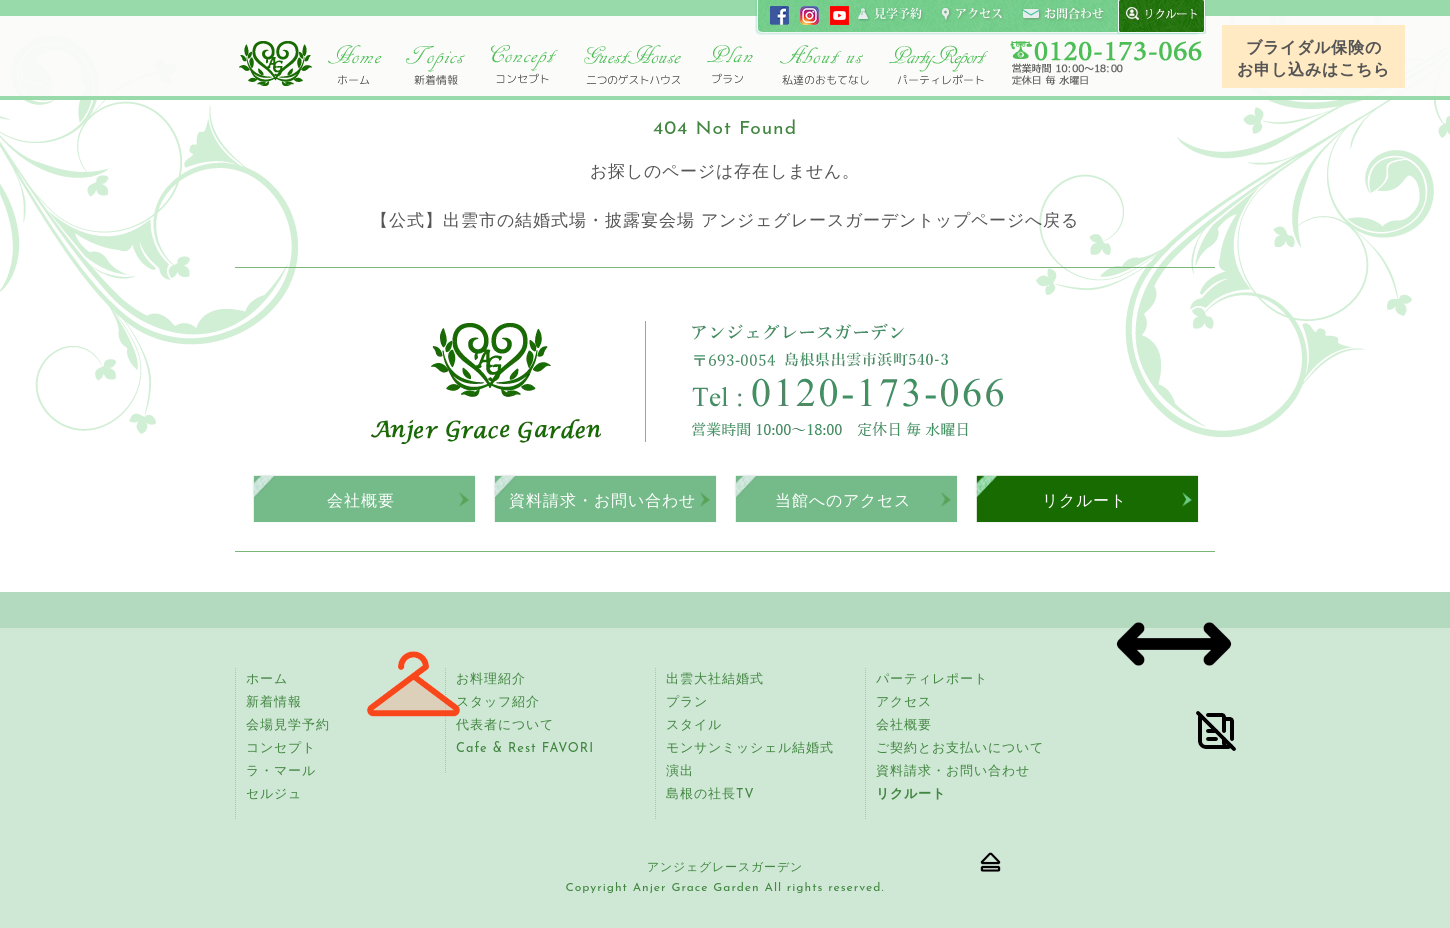 Image resolution: width=1450 pixels, height=928 pixels. I want to click on eject media or removable device, so click(990, 863).